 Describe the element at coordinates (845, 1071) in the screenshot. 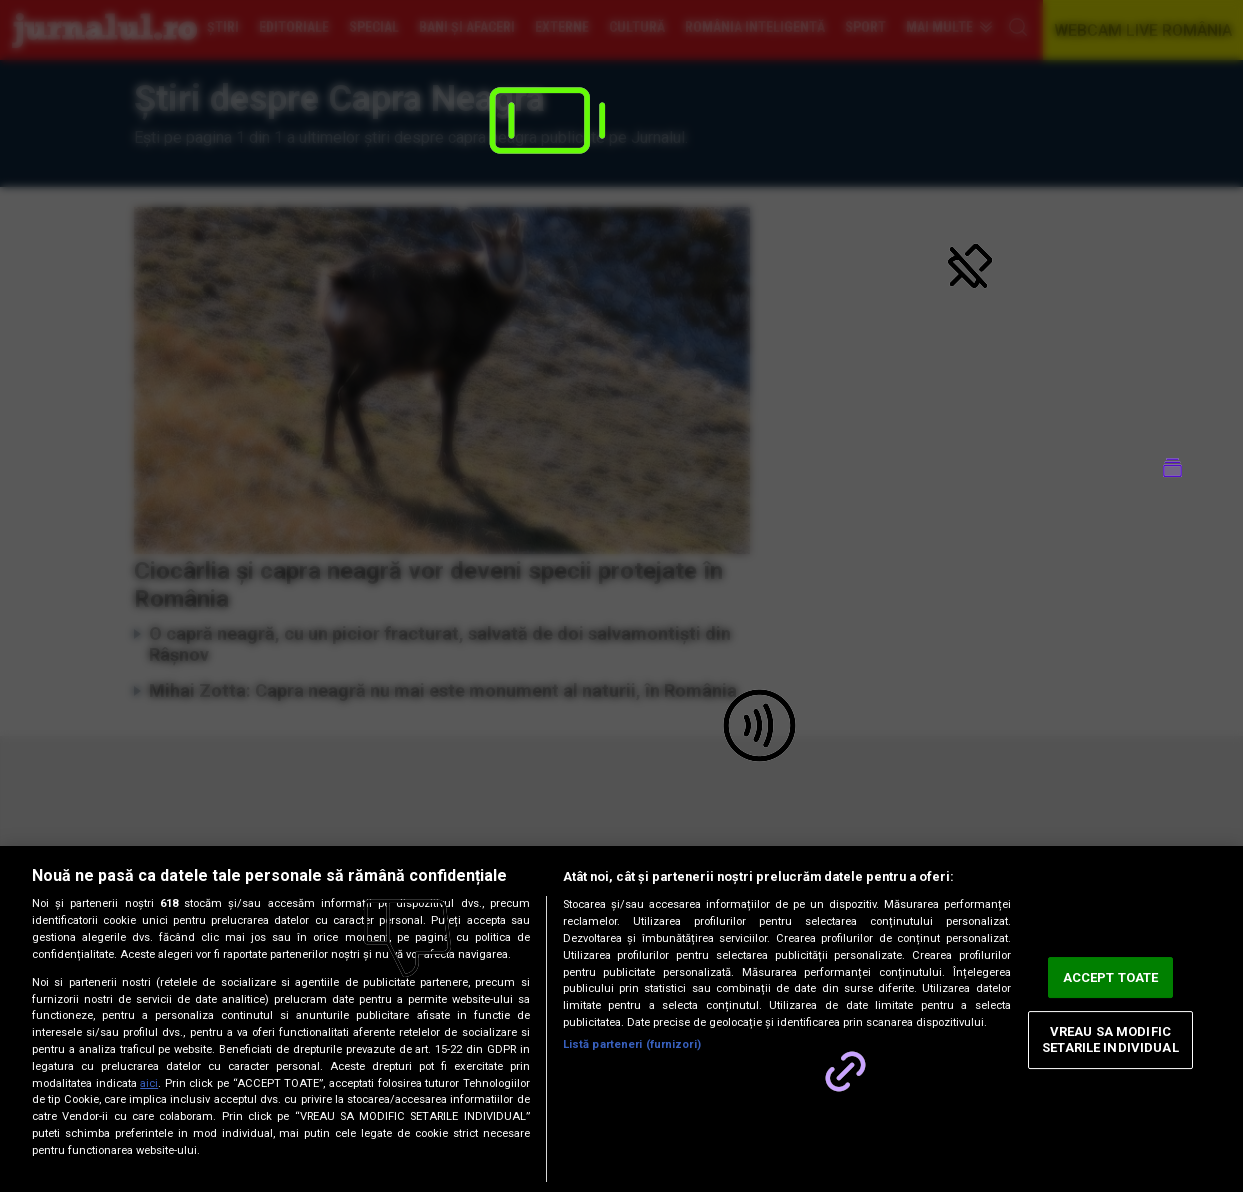

I see `copy or share a link` at that location.